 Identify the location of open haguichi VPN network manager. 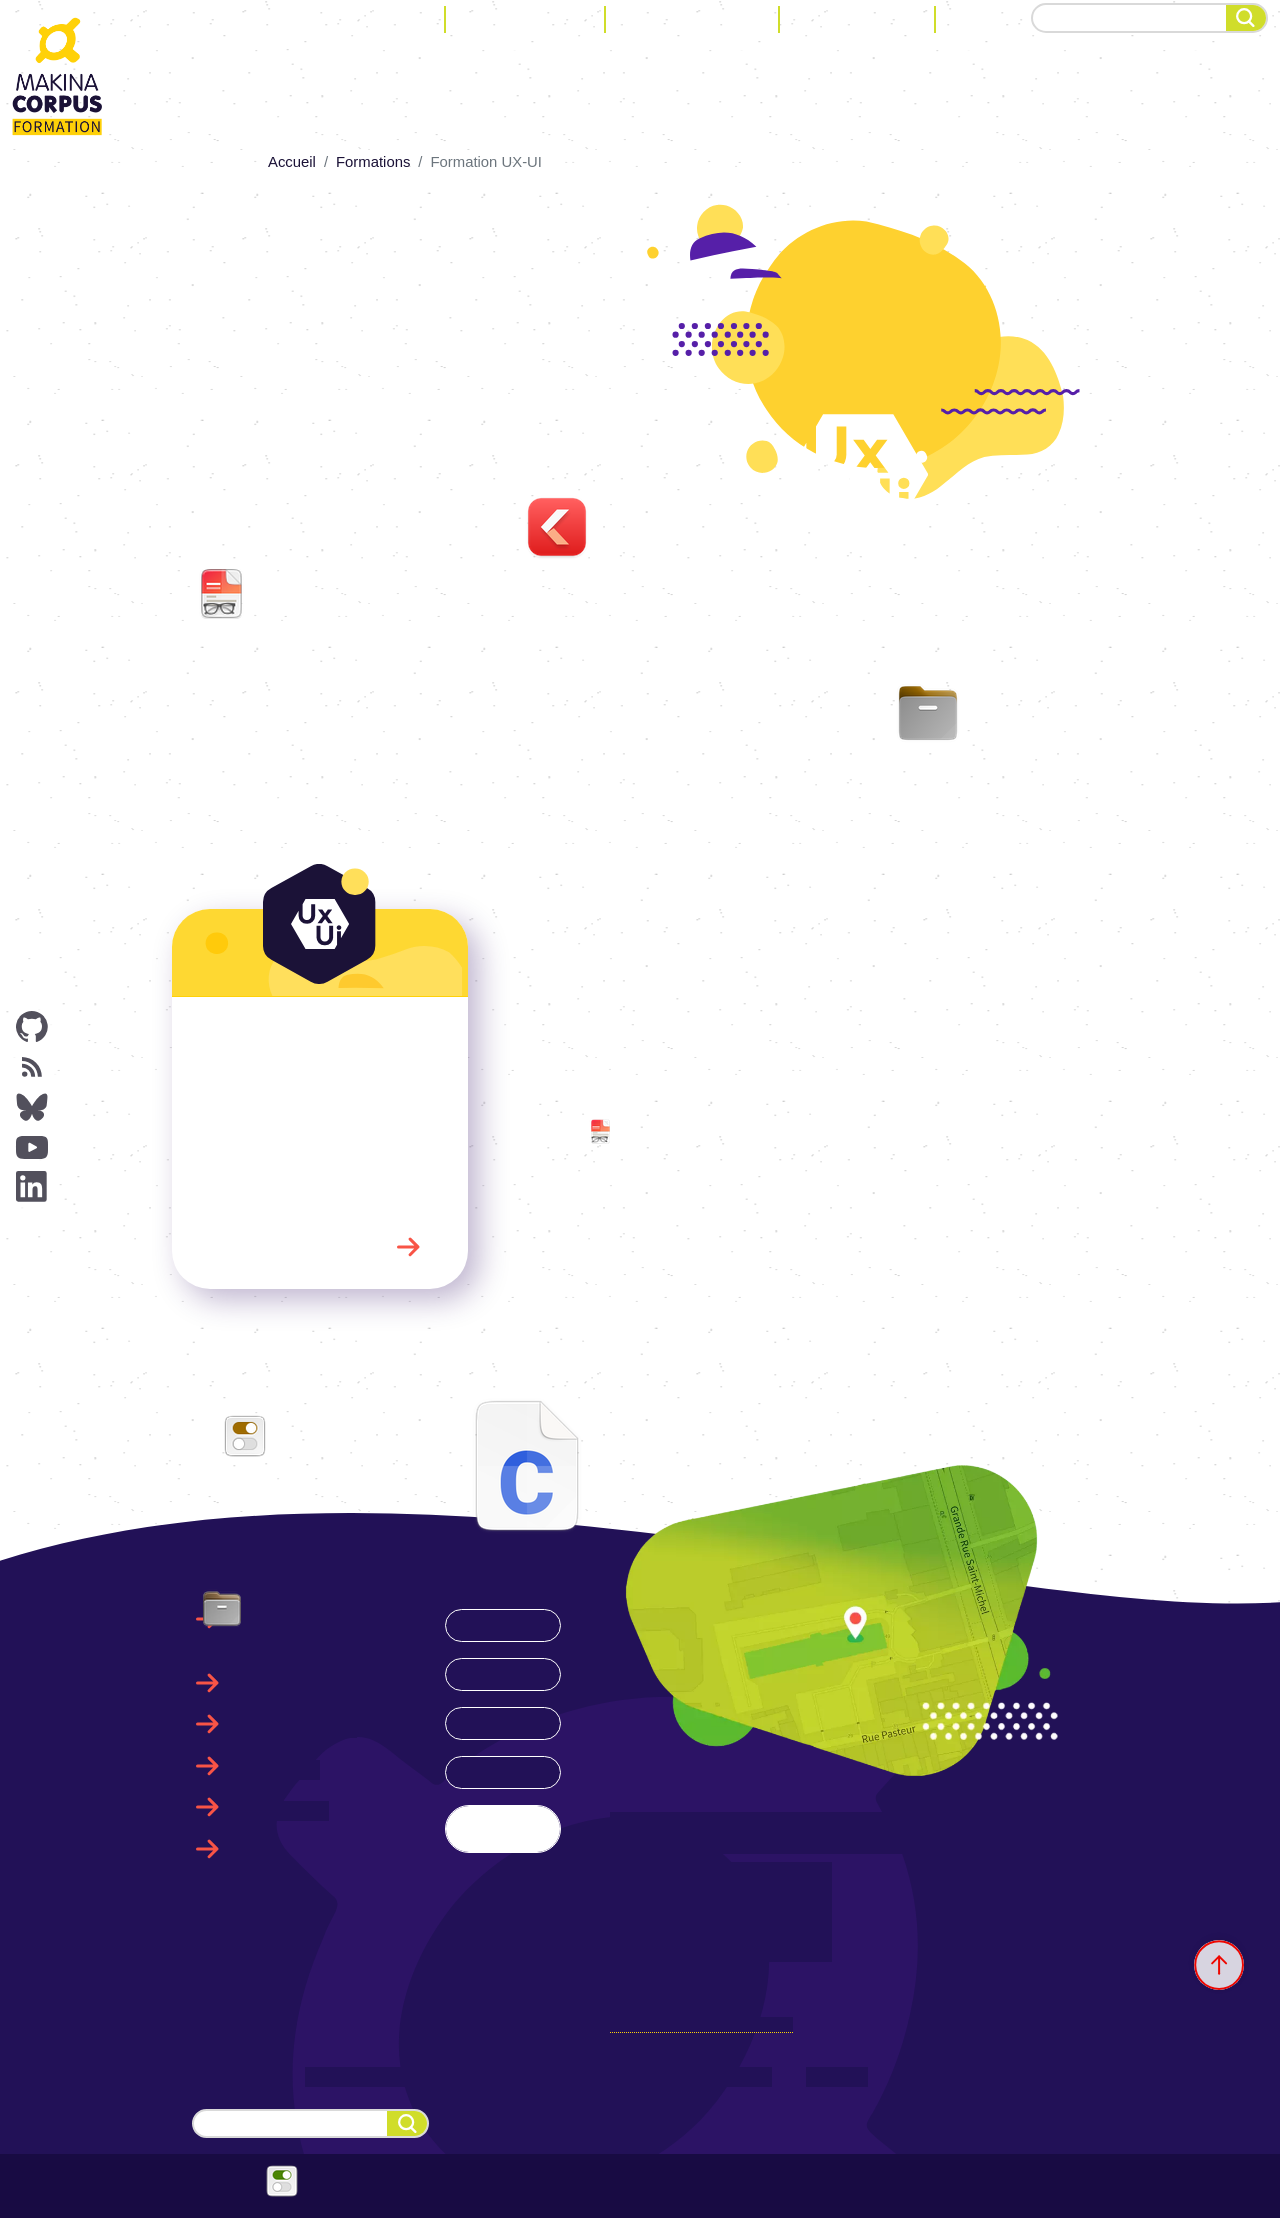
(557, 527).